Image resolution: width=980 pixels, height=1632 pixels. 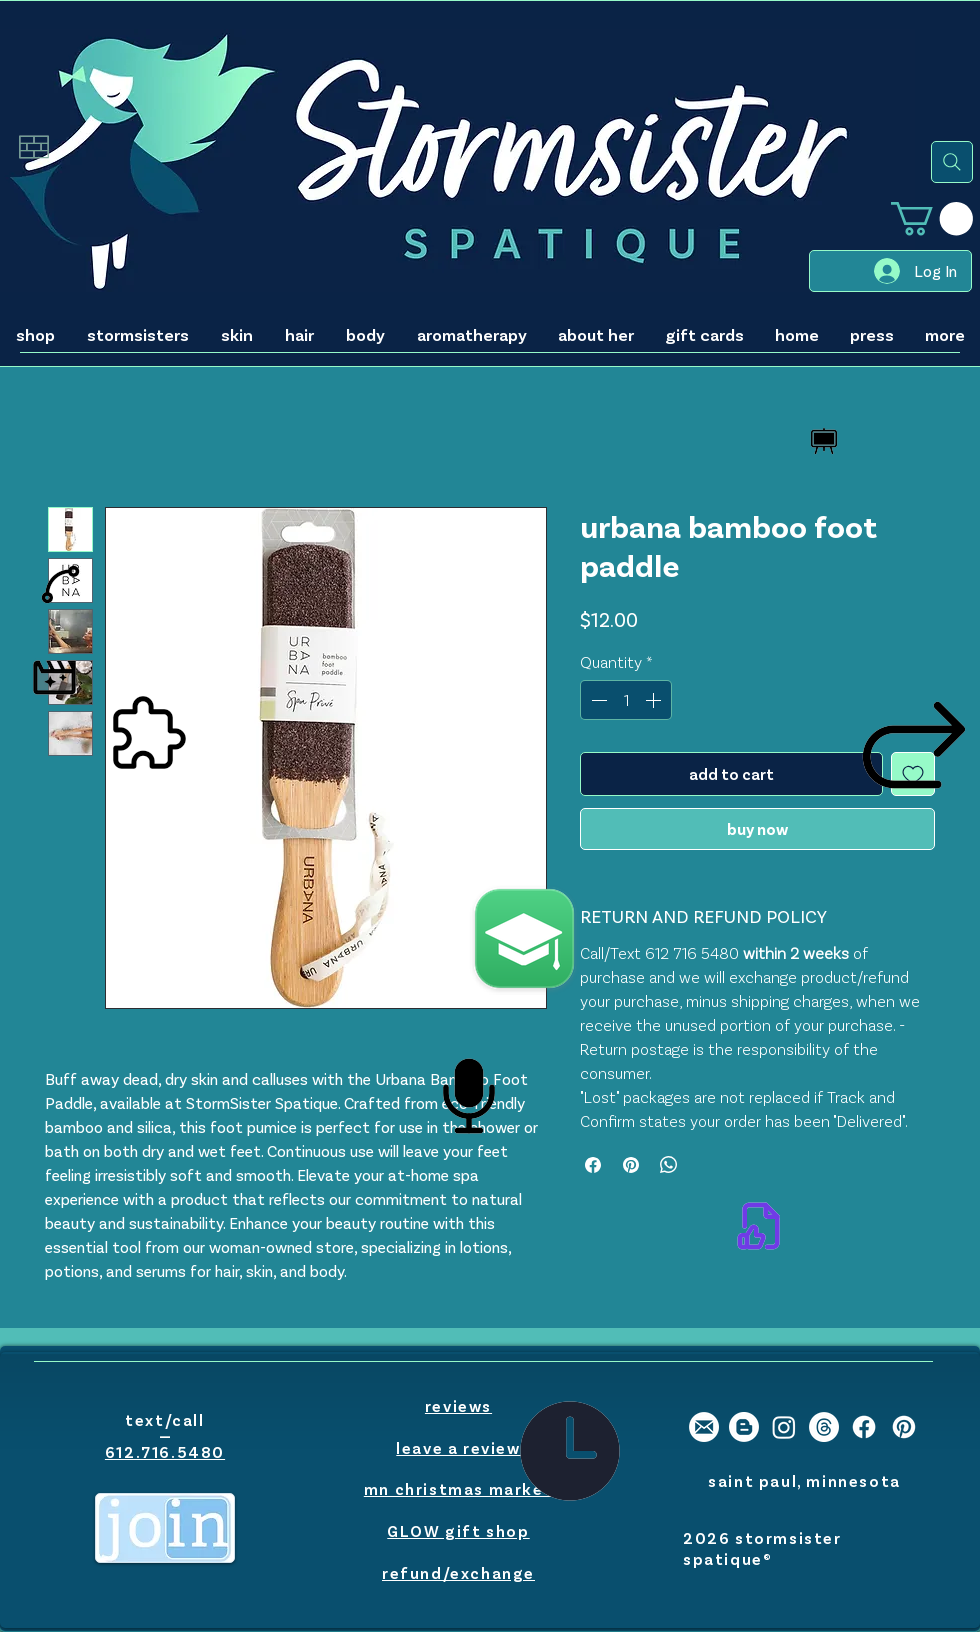 I want to click on apply filters or effects to a video, so click(x=54, y=677).